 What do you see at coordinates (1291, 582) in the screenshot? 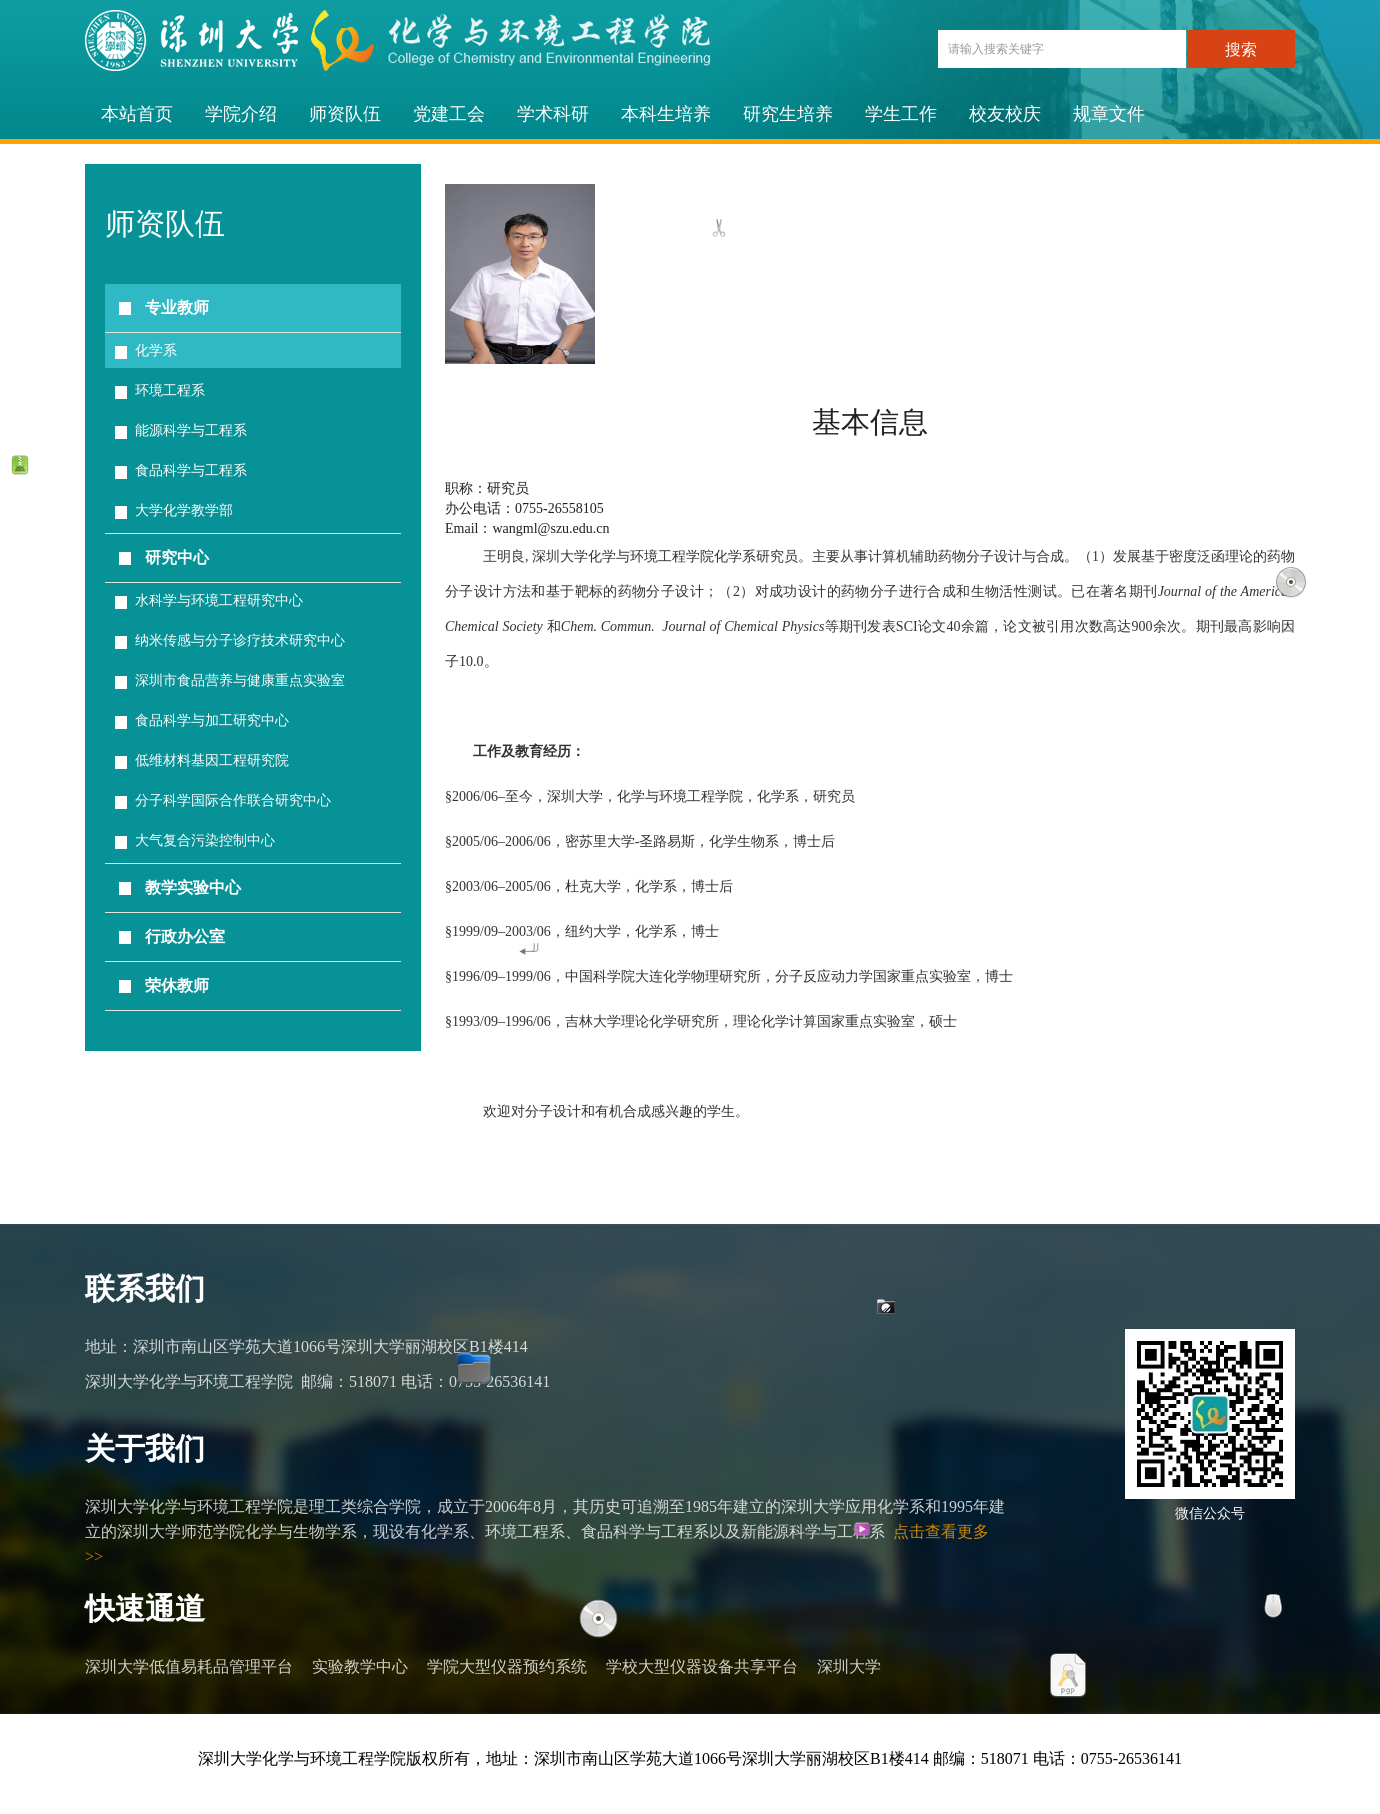
I see `indicates a DVD-RAM disc or optical media device` at bounding box center [1291, 582].